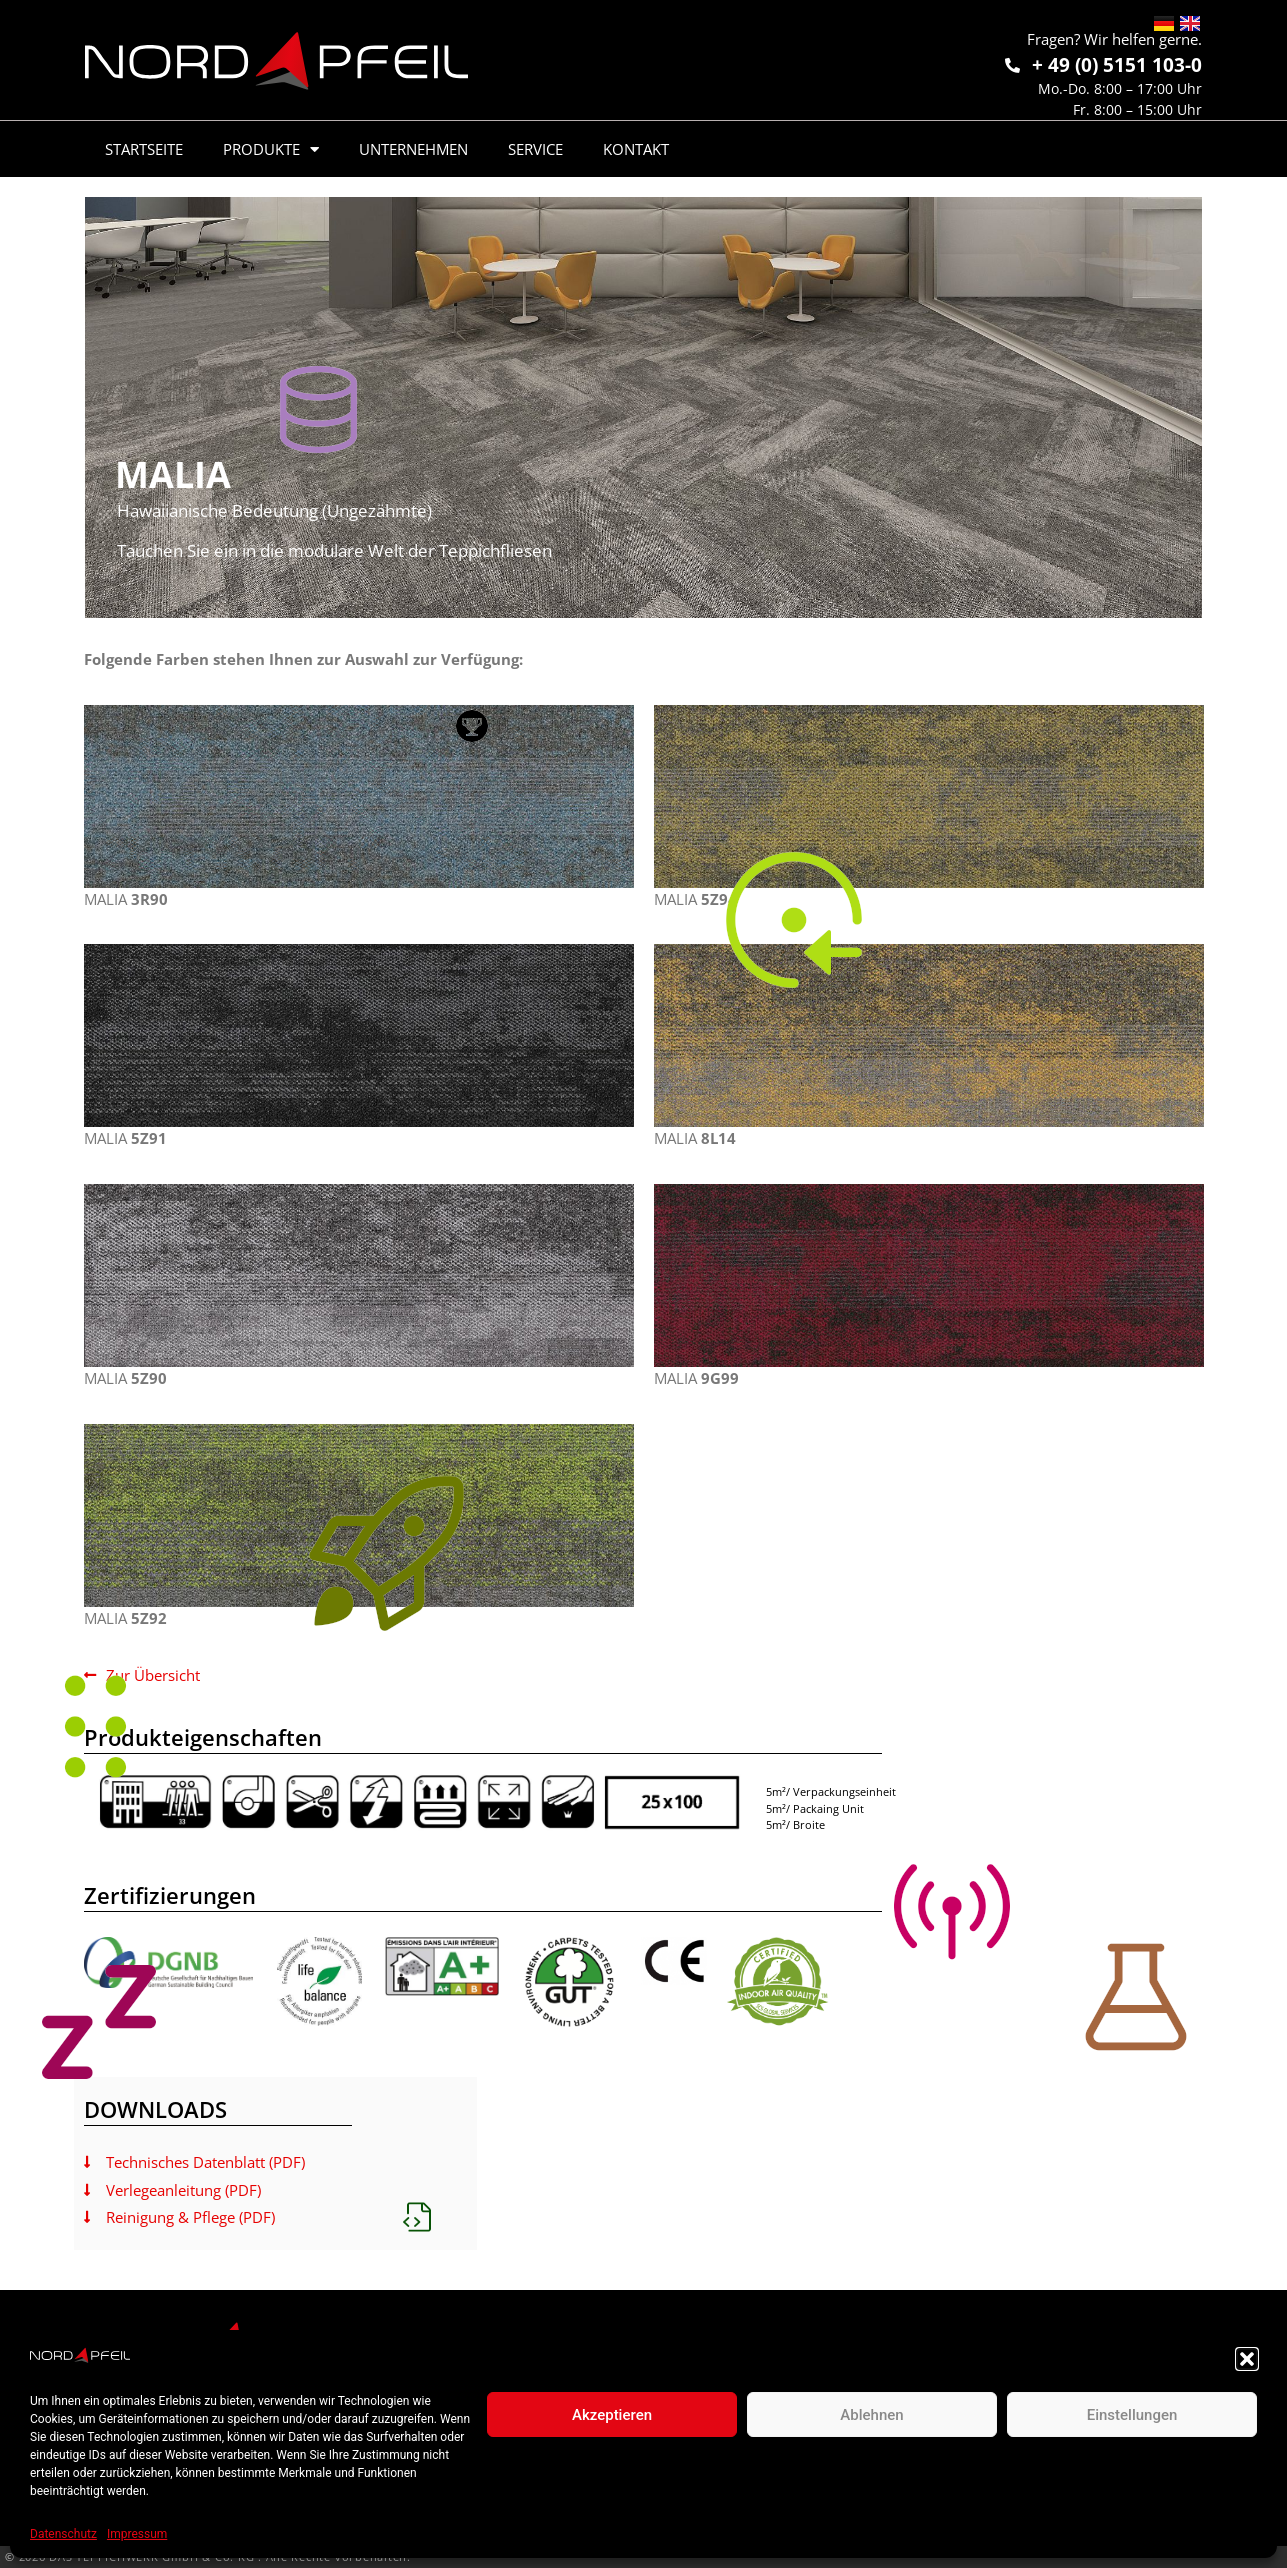 The image size is (1287, 2568). What do you see at coordinates (952, 1911) in the screenshot?
I see `start a live broadcast or stream` at bounding box center [952, 1911].